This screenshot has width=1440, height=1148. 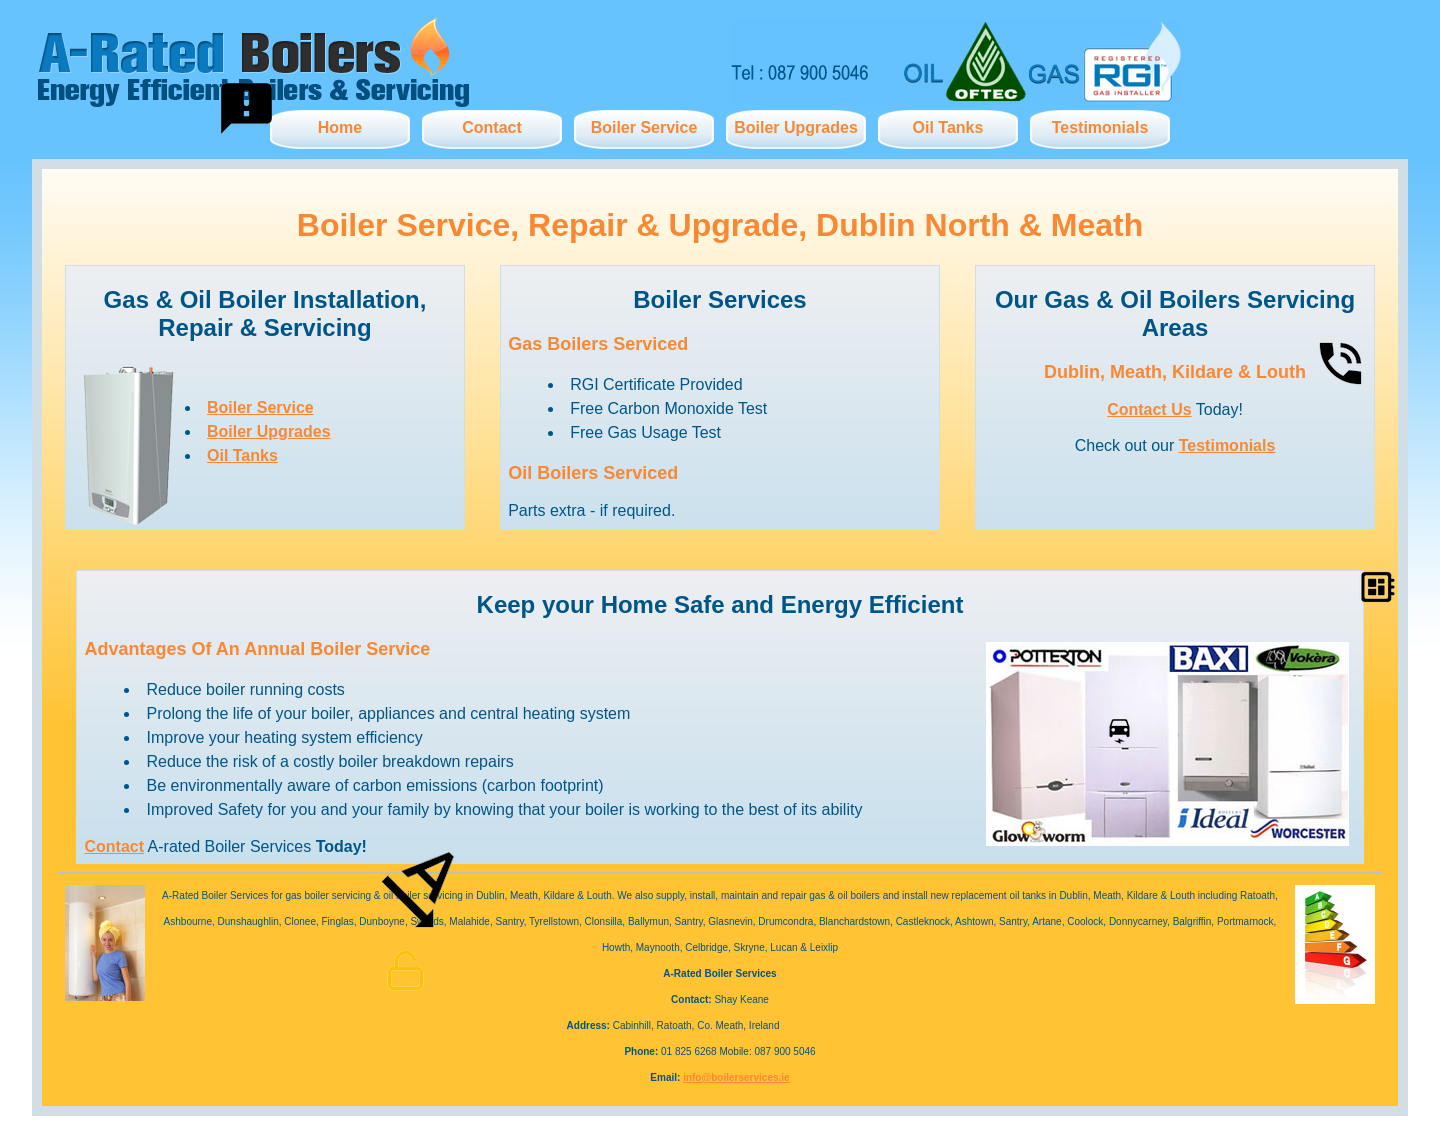 I want to click on view announcements or alerts, so click(x=246, y=108).